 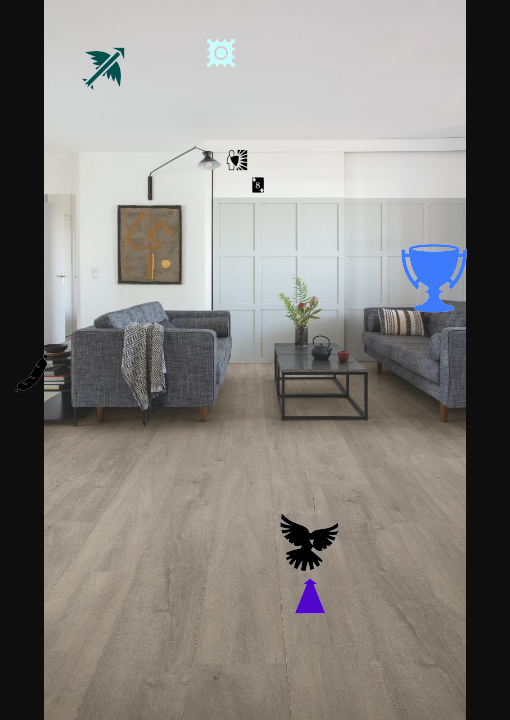 What do you see at coordinates (258, 185) in the screenshot?
I see `eight of clubs playing card` at bounding box center [258, 185].